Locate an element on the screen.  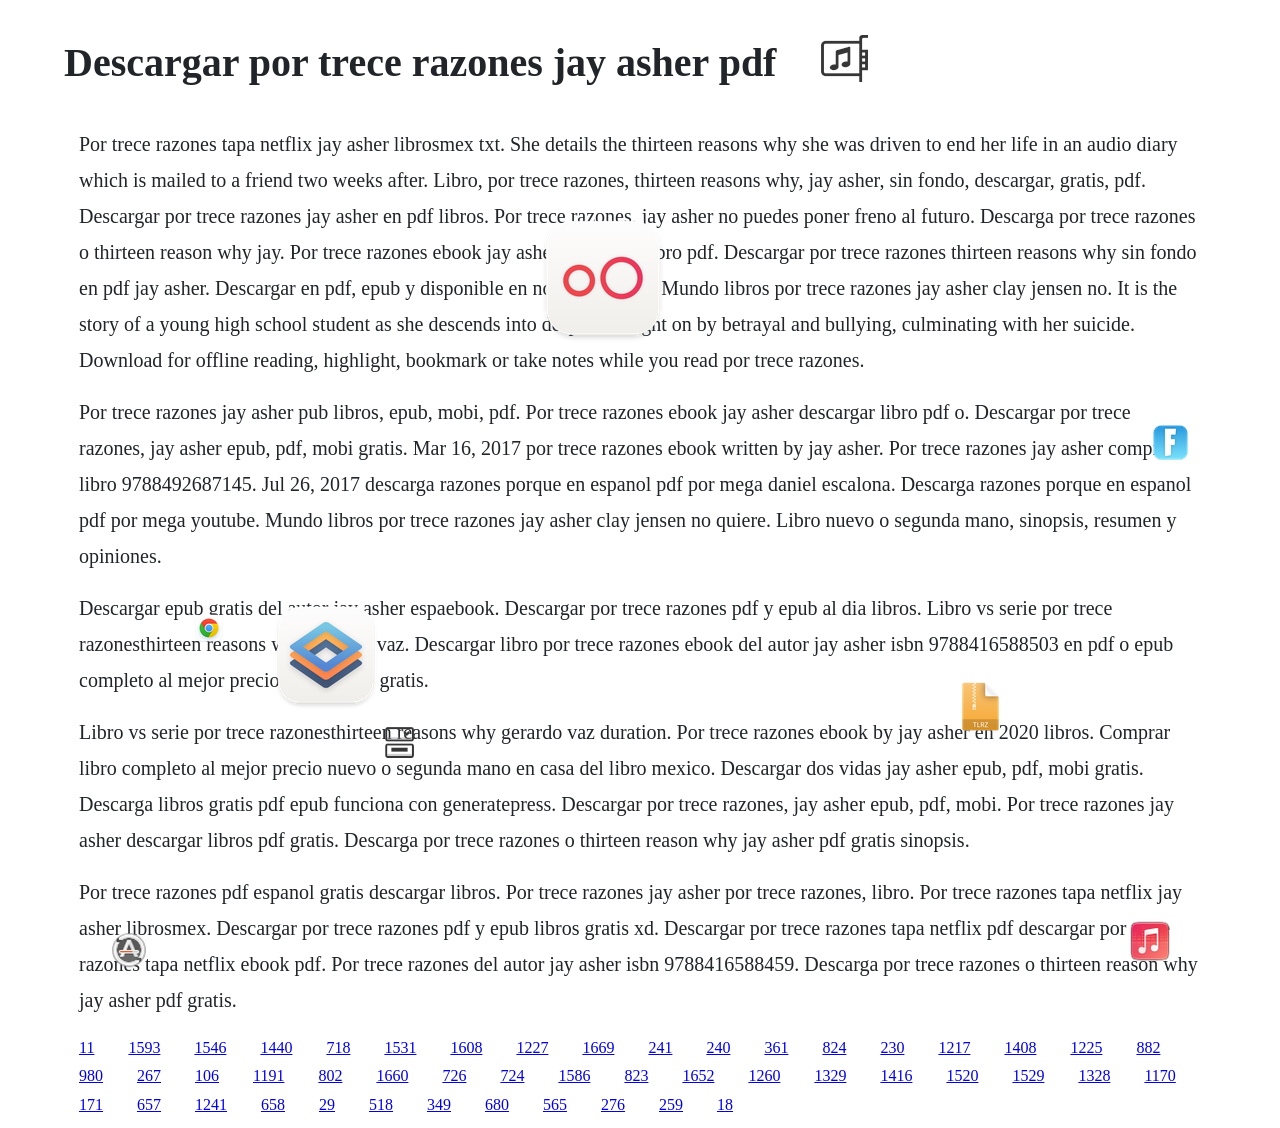
open ripcord messaging app is located at coordinates (326, 655).